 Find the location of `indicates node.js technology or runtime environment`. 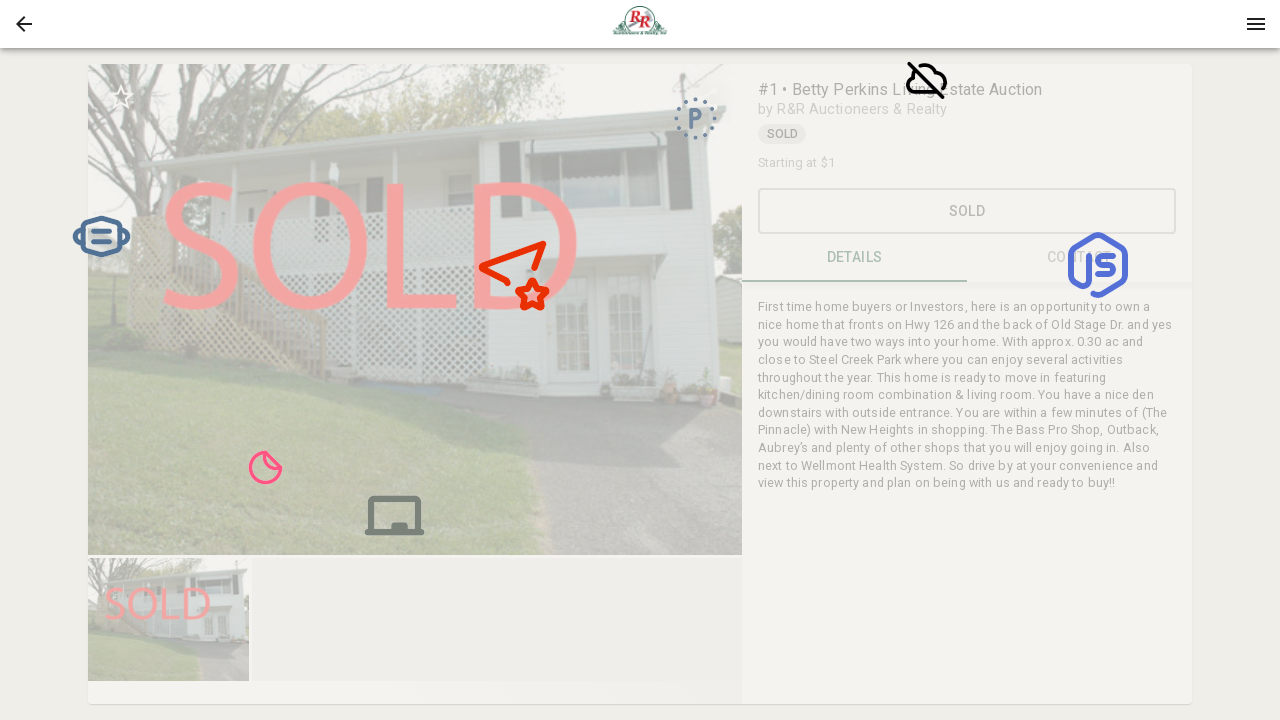

indicates node.js technology or runtime environment is located at coordinates (1098, 265).